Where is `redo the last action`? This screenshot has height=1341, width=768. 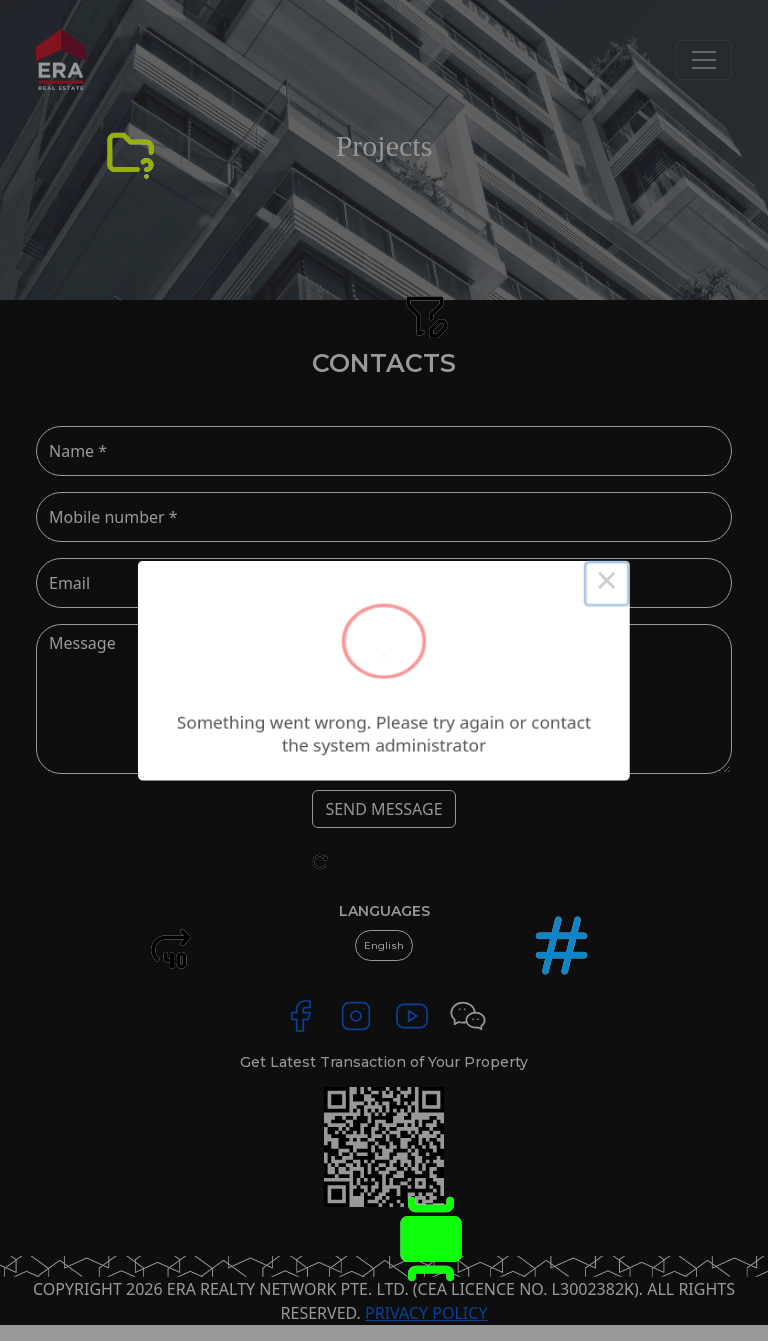 redo the last action is located at coordinates (320, 862).